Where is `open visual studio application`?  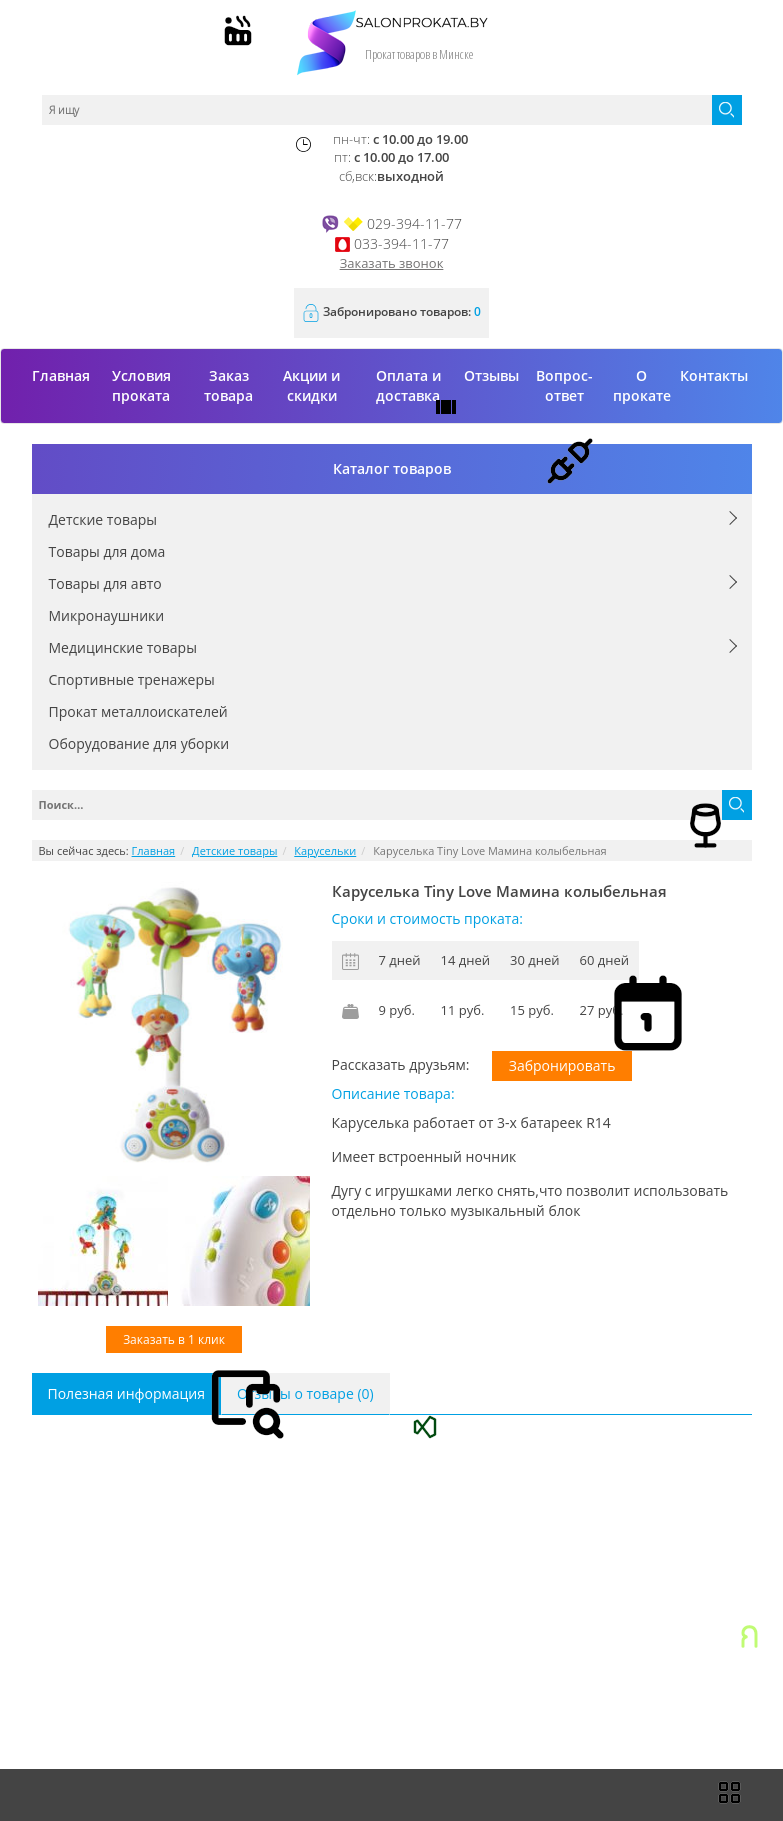
open visual studio application is located at coordinates (425, 1427).